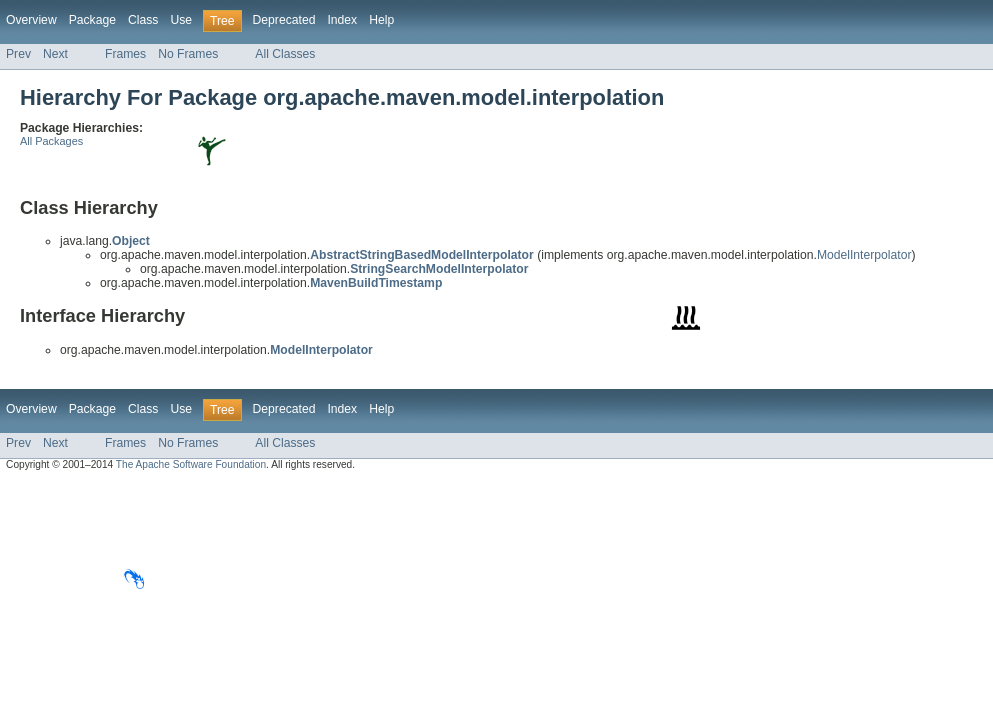 This screenshot has height=720, width=993. Describe the element at coordinates (686, 318) in the screenshot. I see `indicates a hot surface warning` at that location.